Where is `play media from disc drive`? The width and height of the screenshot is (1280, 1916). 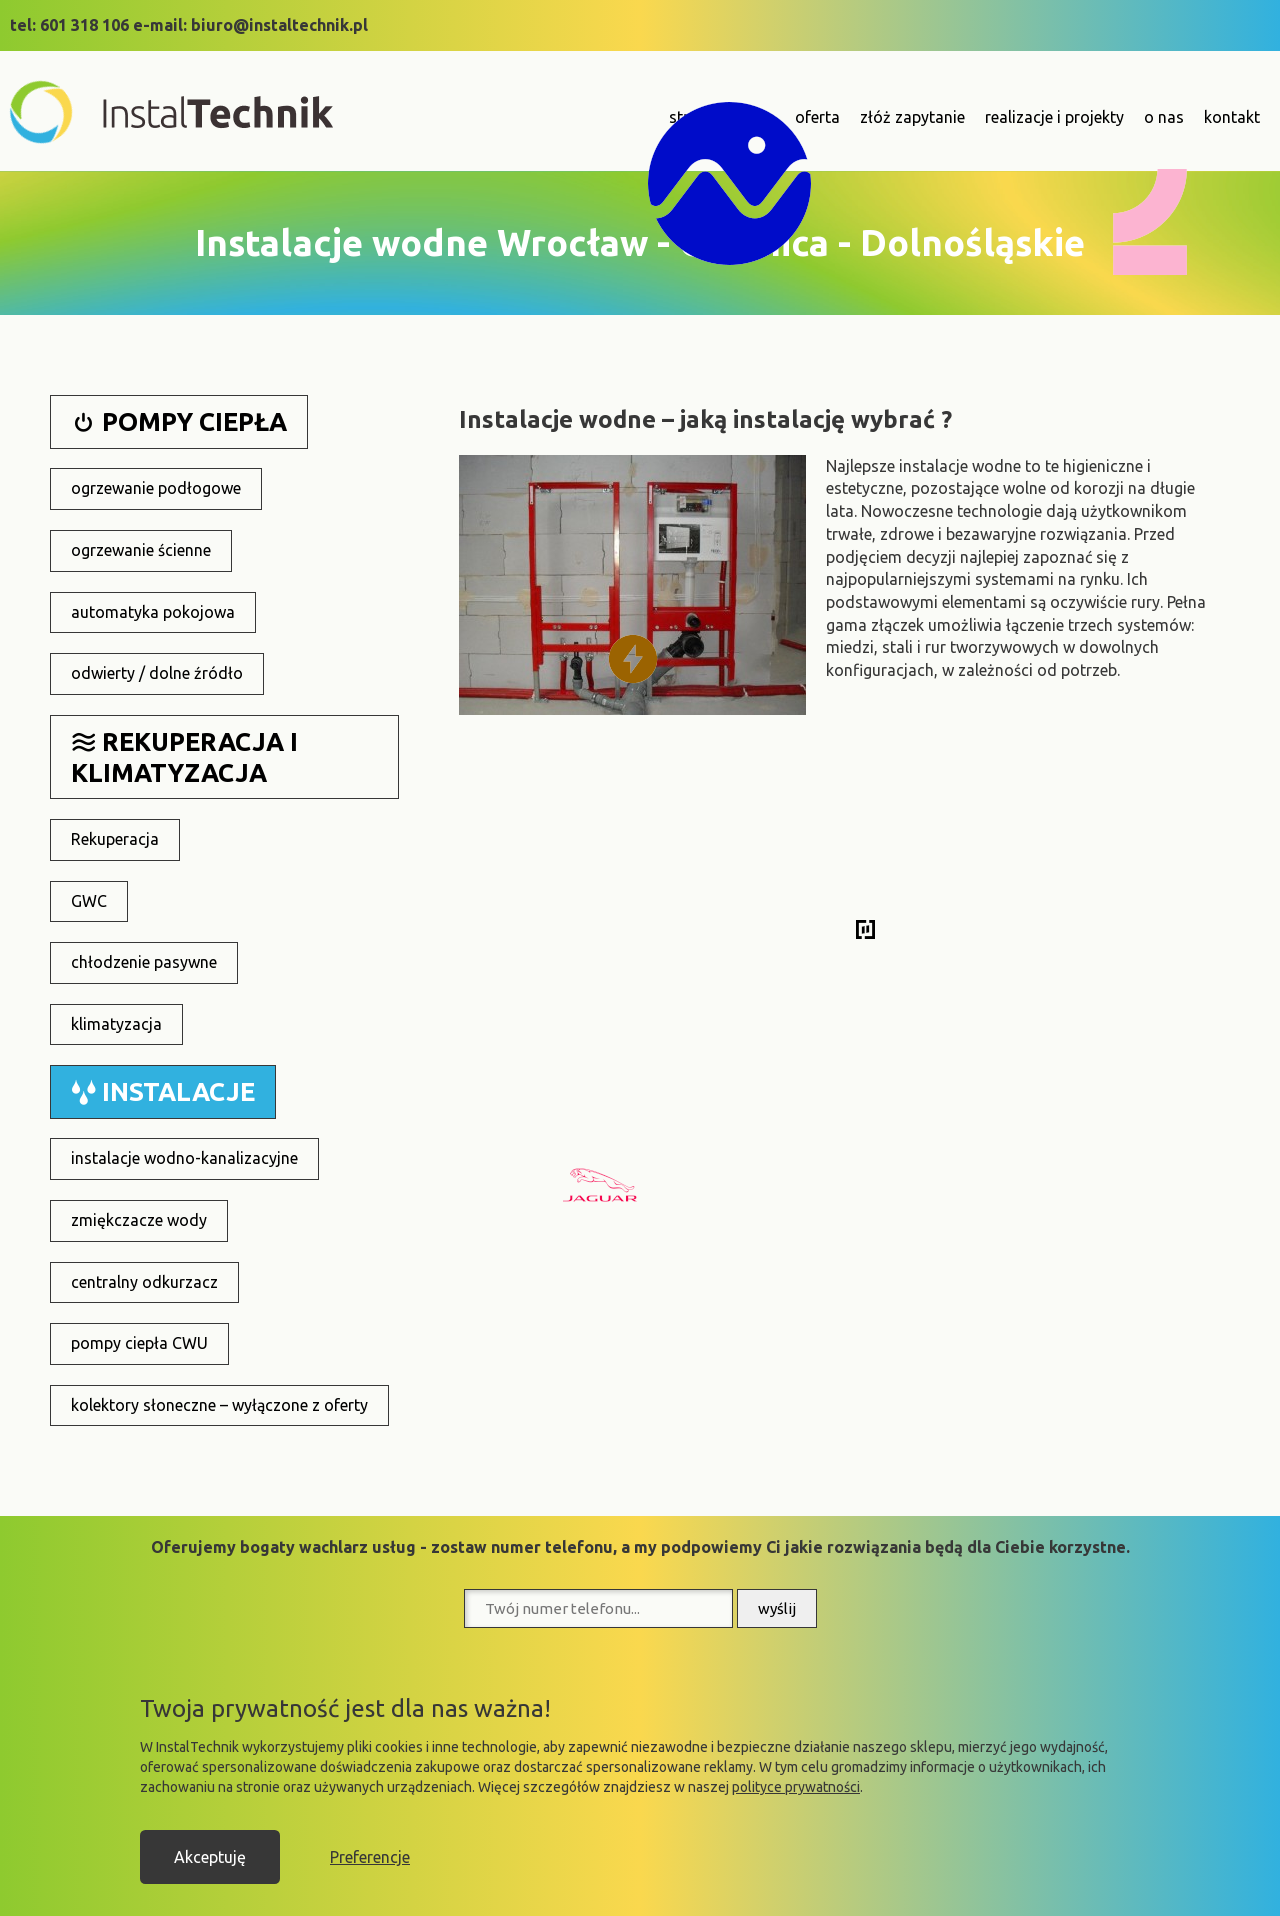
play media from disc drive is located at coordinates (633, 659).